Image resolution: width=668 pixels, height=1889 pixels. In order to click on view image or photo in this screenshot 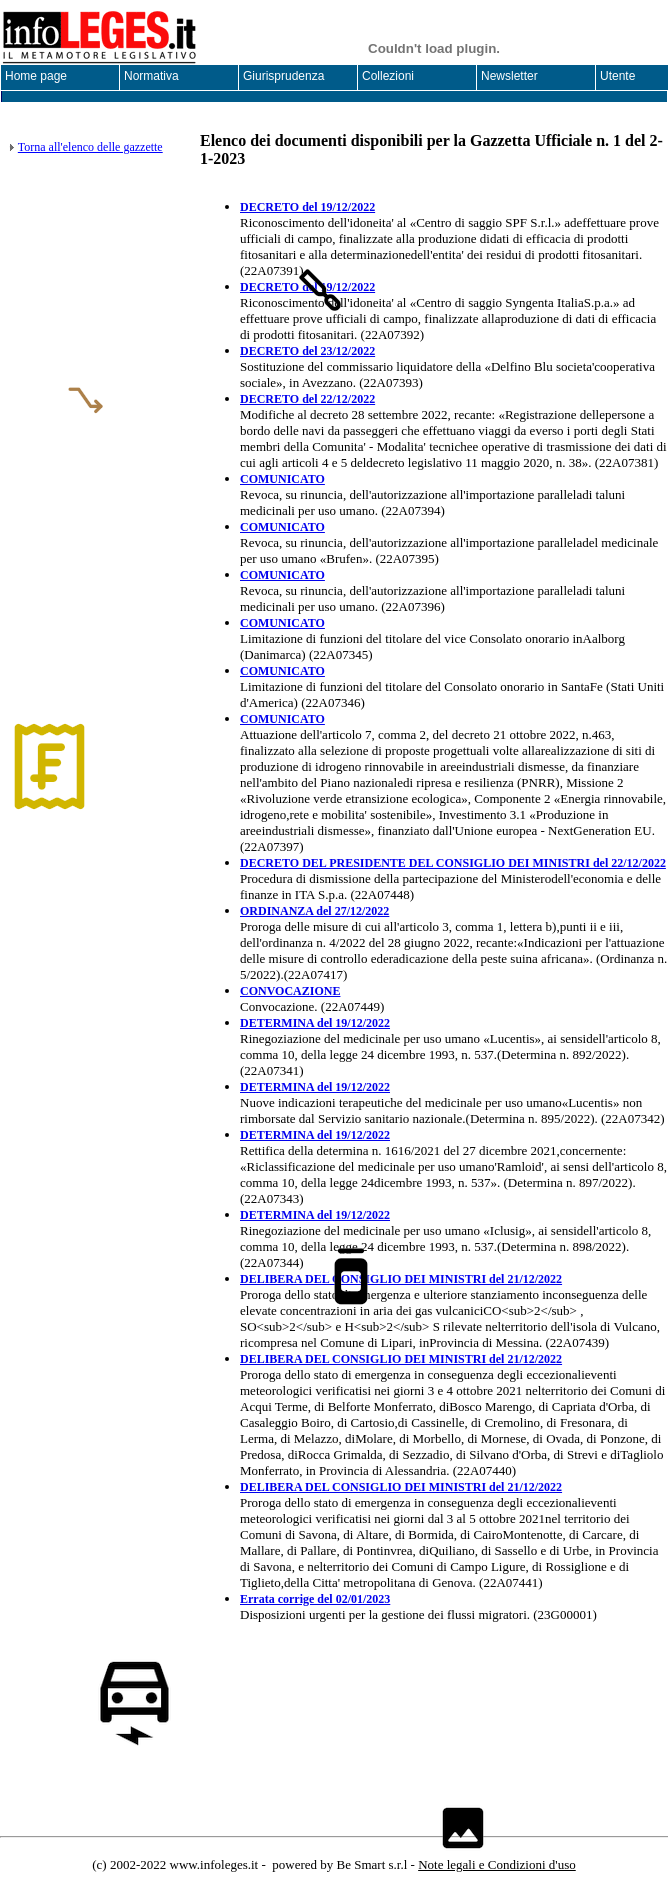, I will do `click(463, 1828)`.